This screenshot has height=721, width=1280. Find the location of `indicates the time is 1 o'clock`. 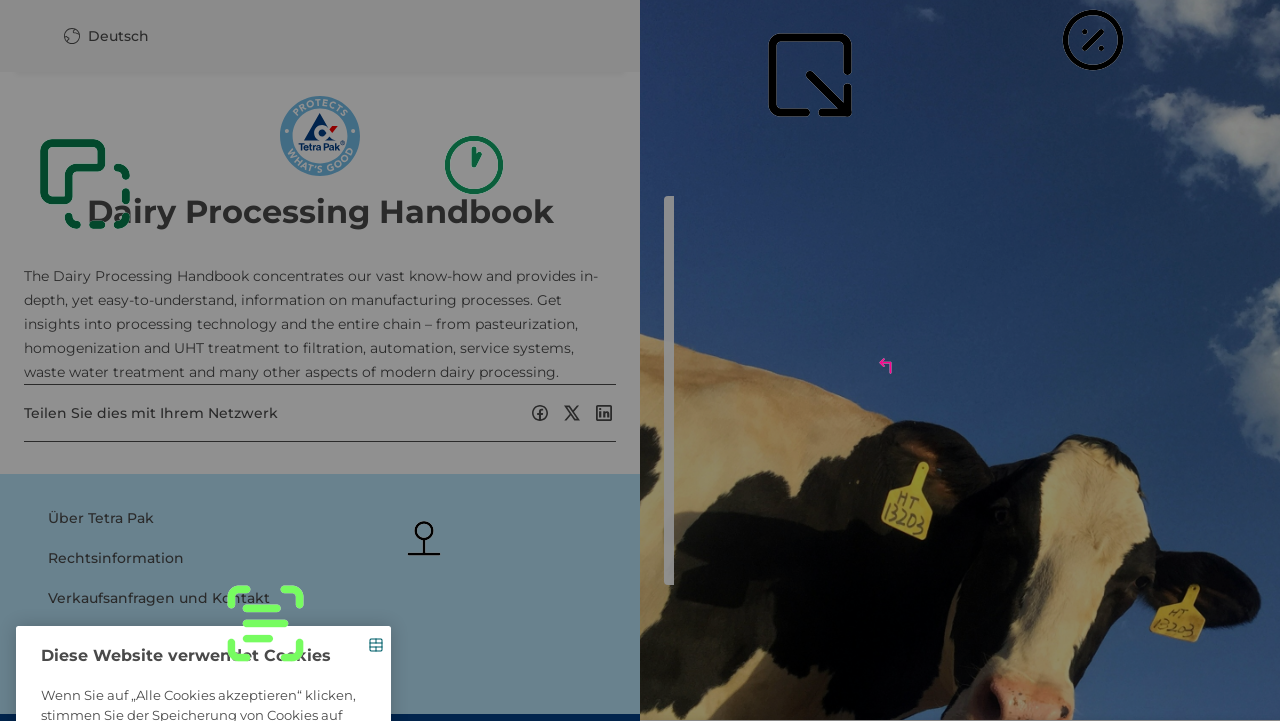

indicates the time is 1 o'clock is located at coordinates (474, 165).